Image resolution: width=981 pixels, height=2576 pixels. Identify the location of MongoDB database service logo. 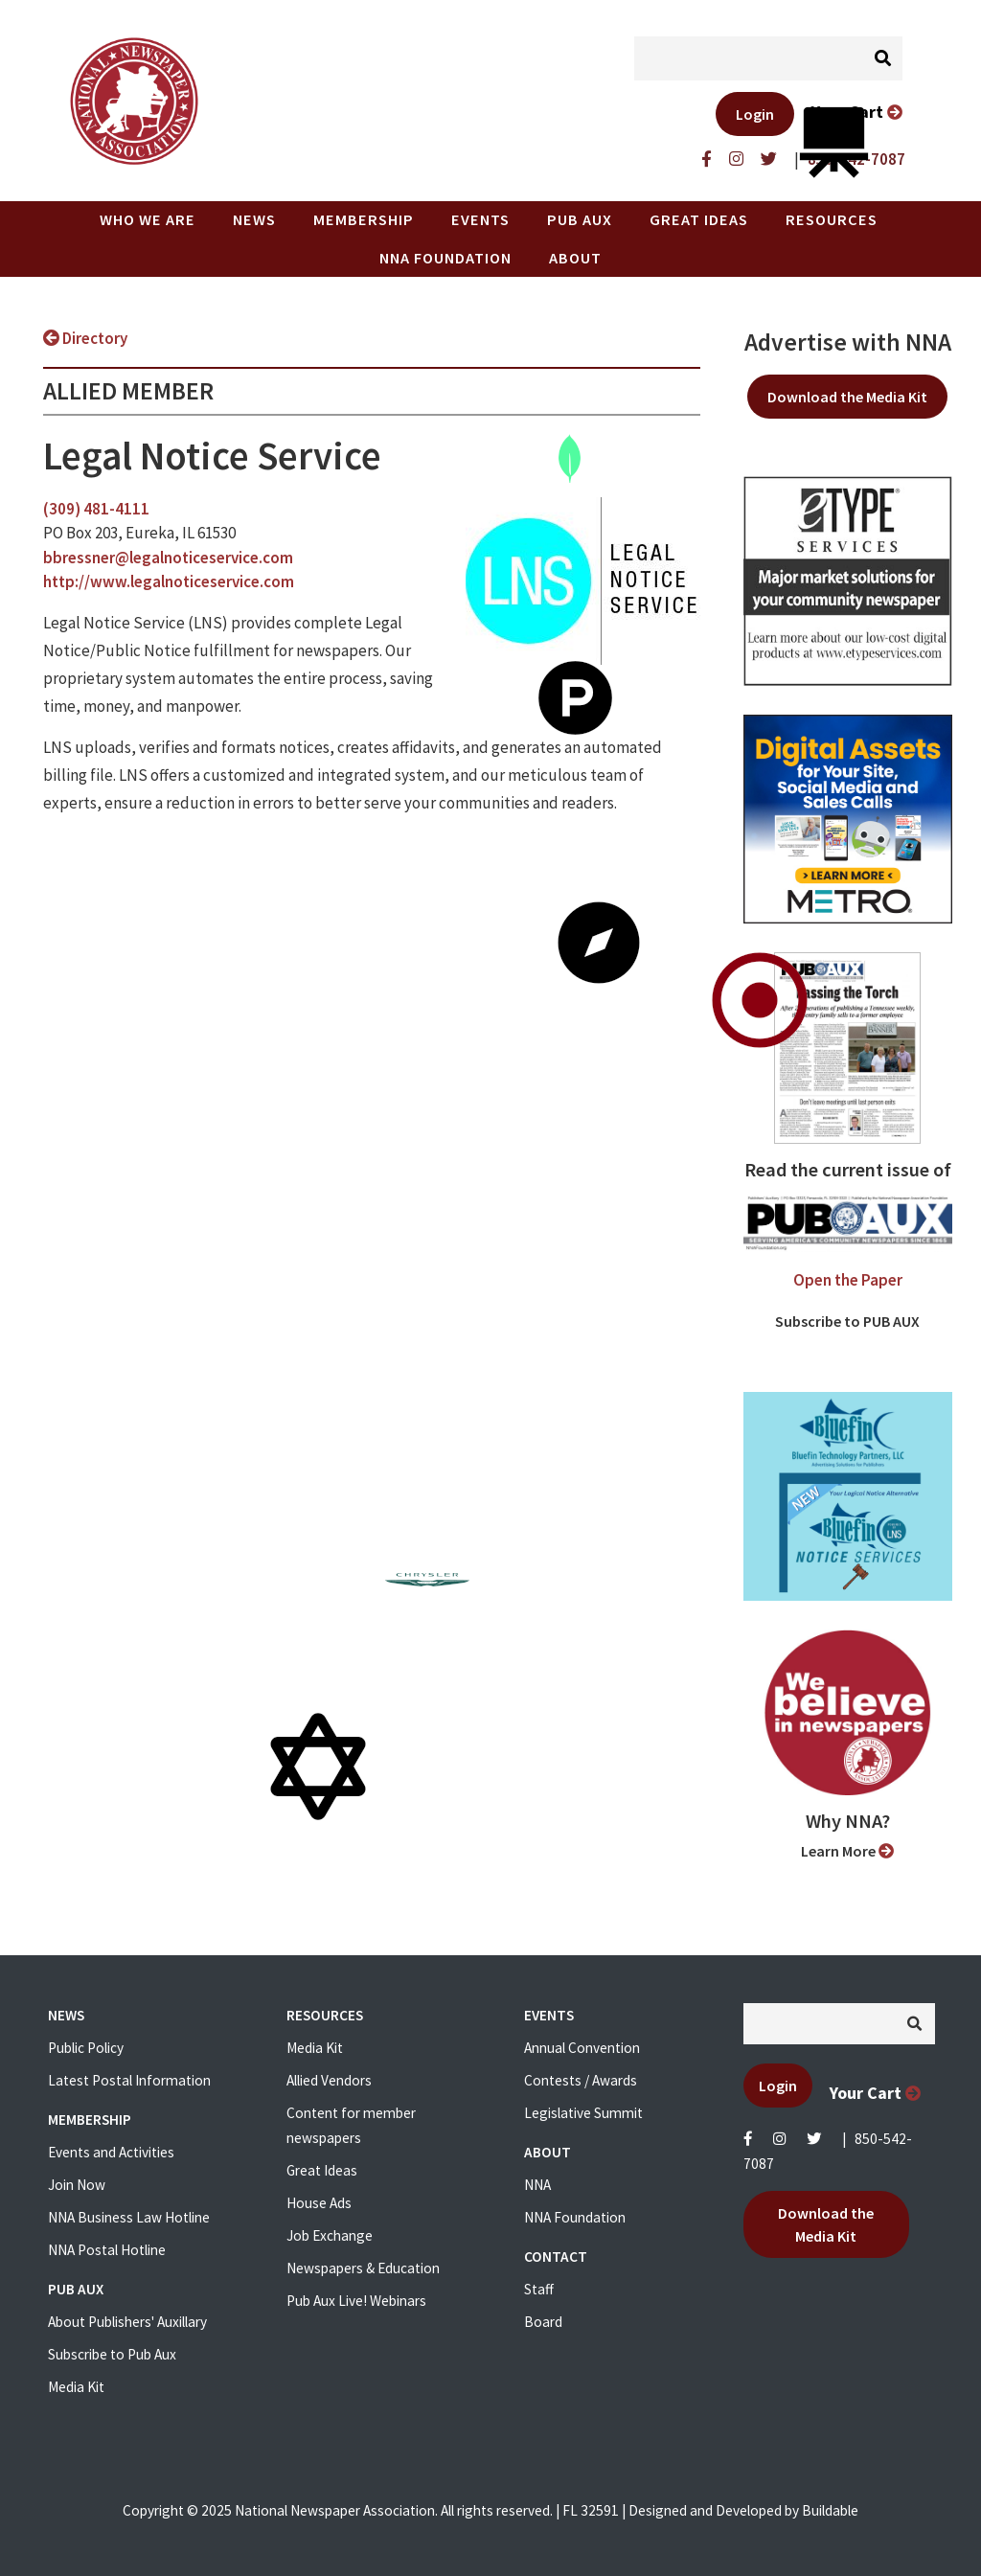
(569, 458).